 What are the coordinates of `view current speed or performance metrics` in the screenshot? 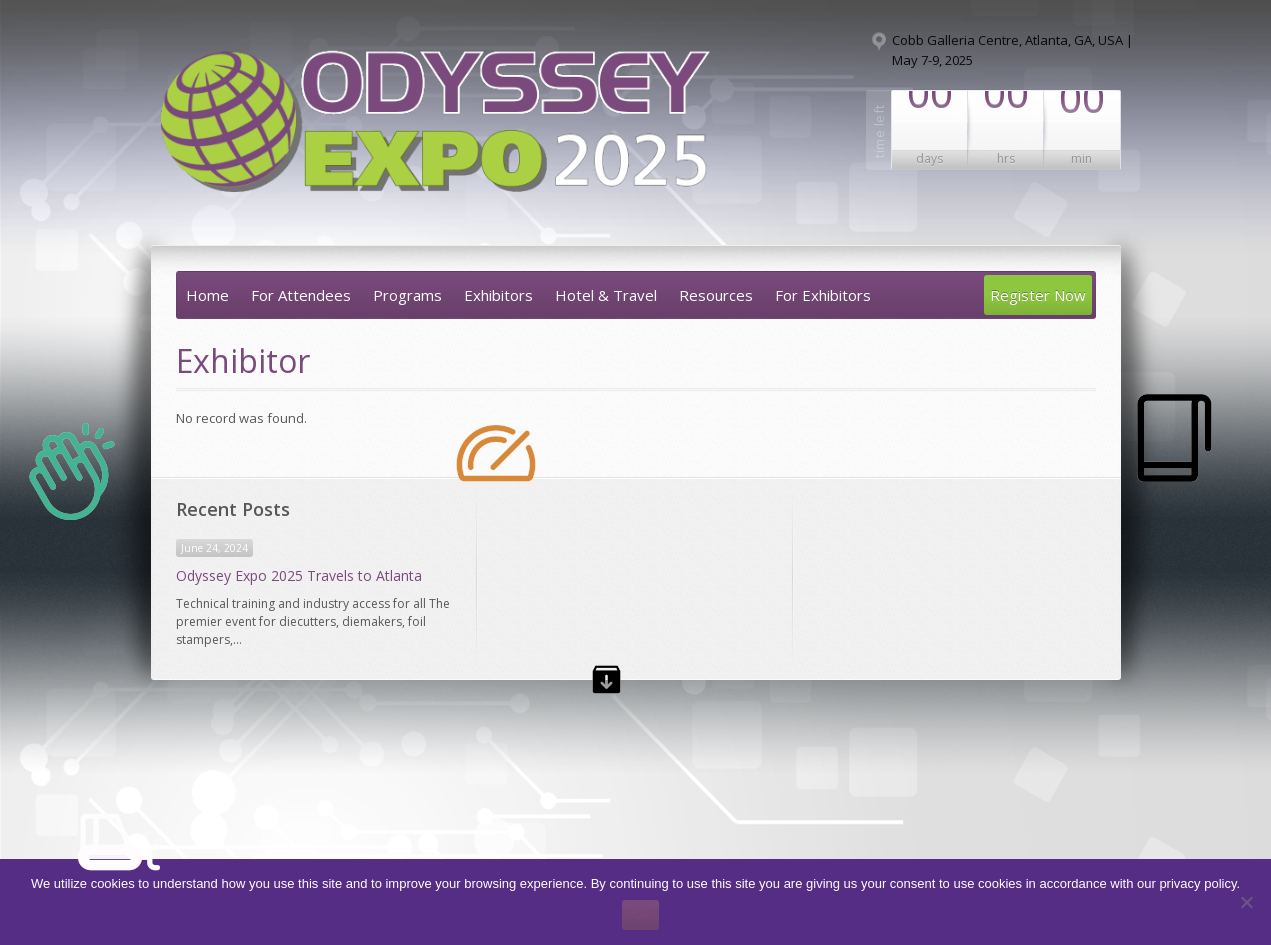 It's located at (496, 456).